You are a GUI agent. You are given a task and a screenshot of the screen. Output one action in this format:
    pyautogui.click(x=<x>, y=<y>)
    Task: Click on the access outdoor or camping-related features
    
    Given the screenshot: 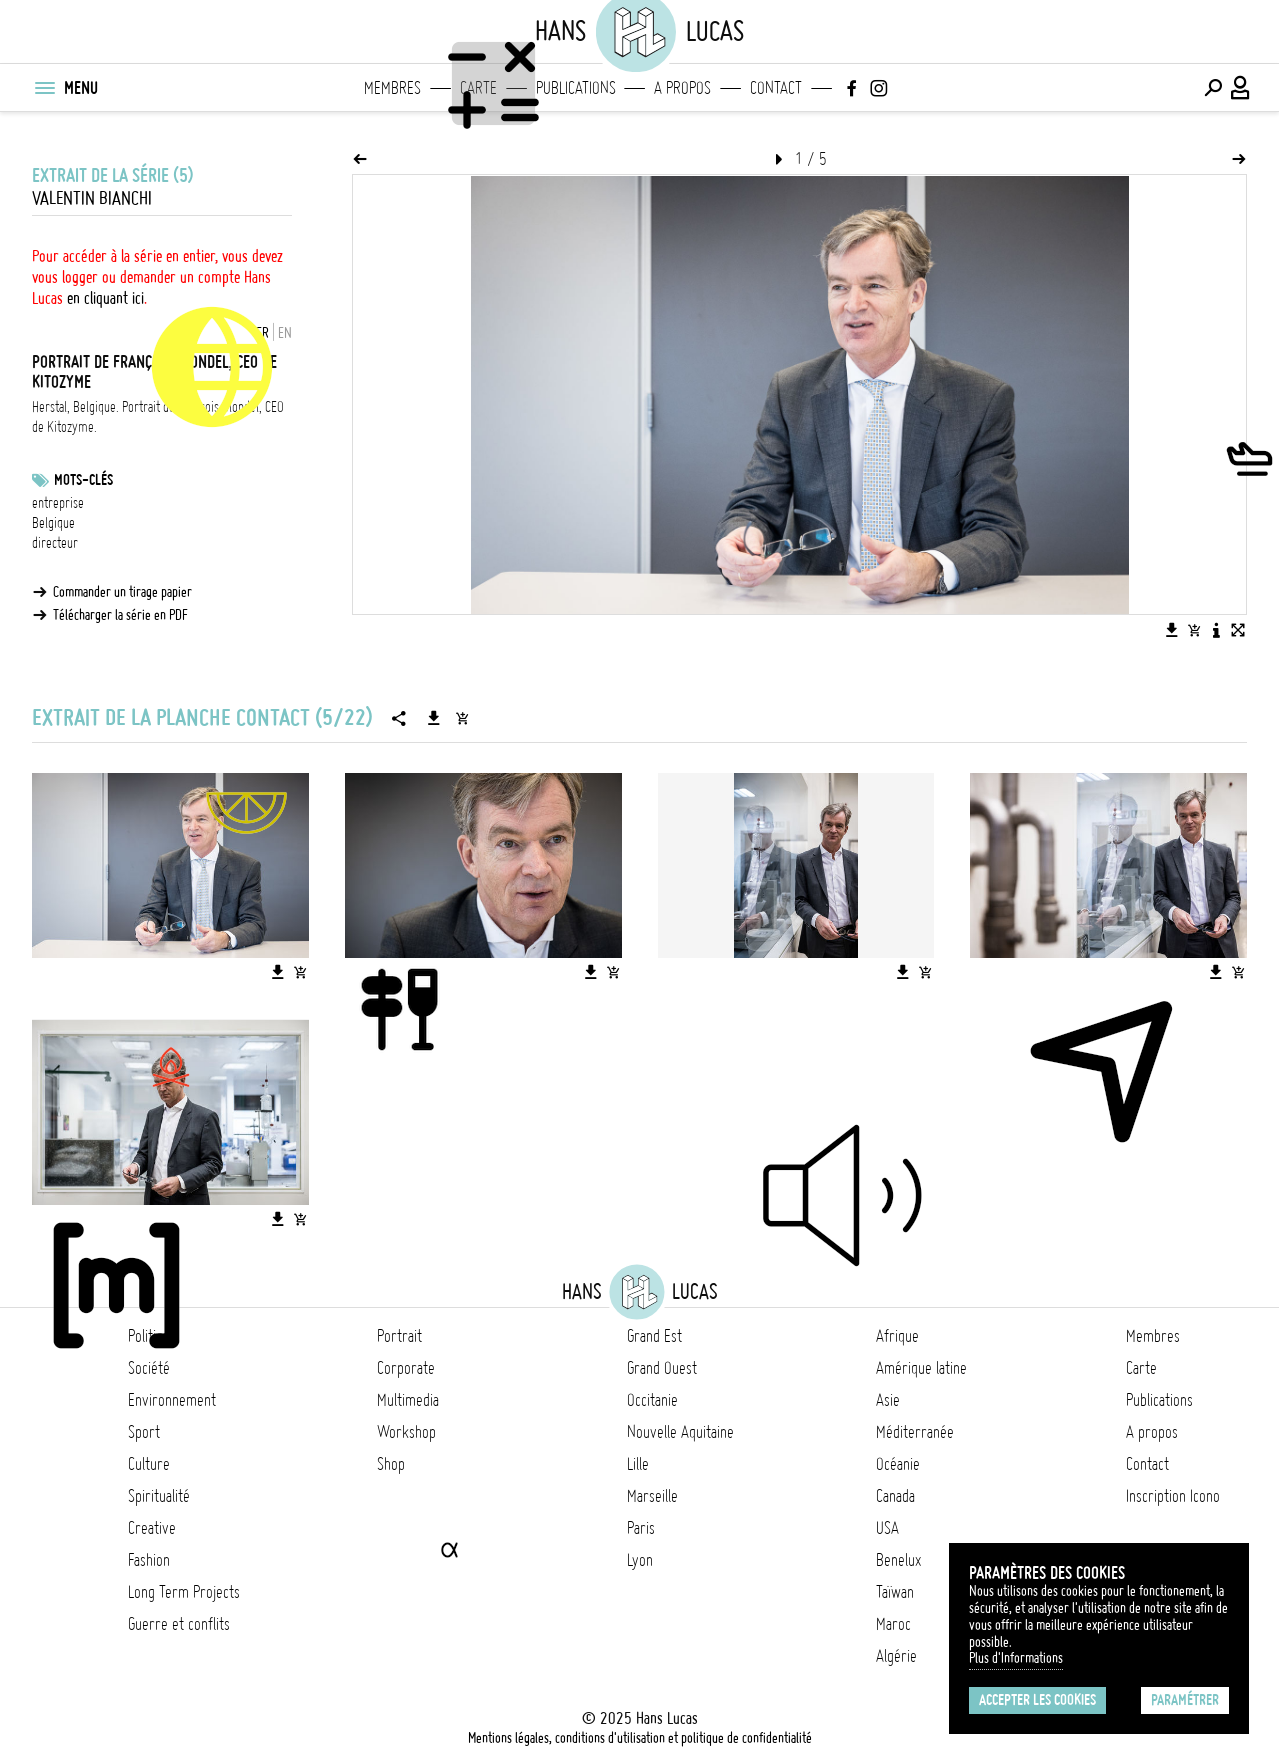 What is the action you would take?
    pyautogui.click(x=171, y=1067)
    